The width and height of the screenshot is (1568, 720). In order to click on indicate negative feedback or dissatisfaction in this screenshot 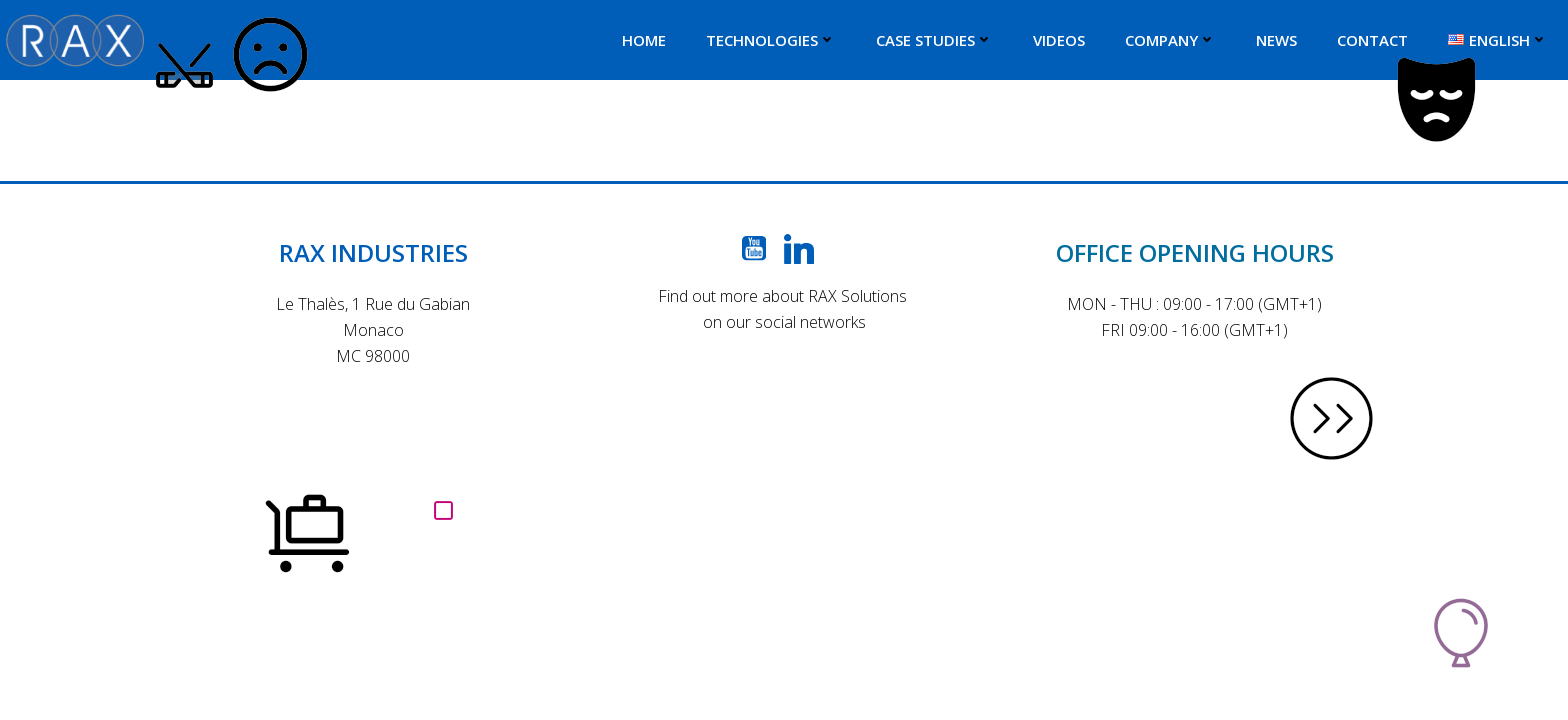, I will do `click(270, 54)`.